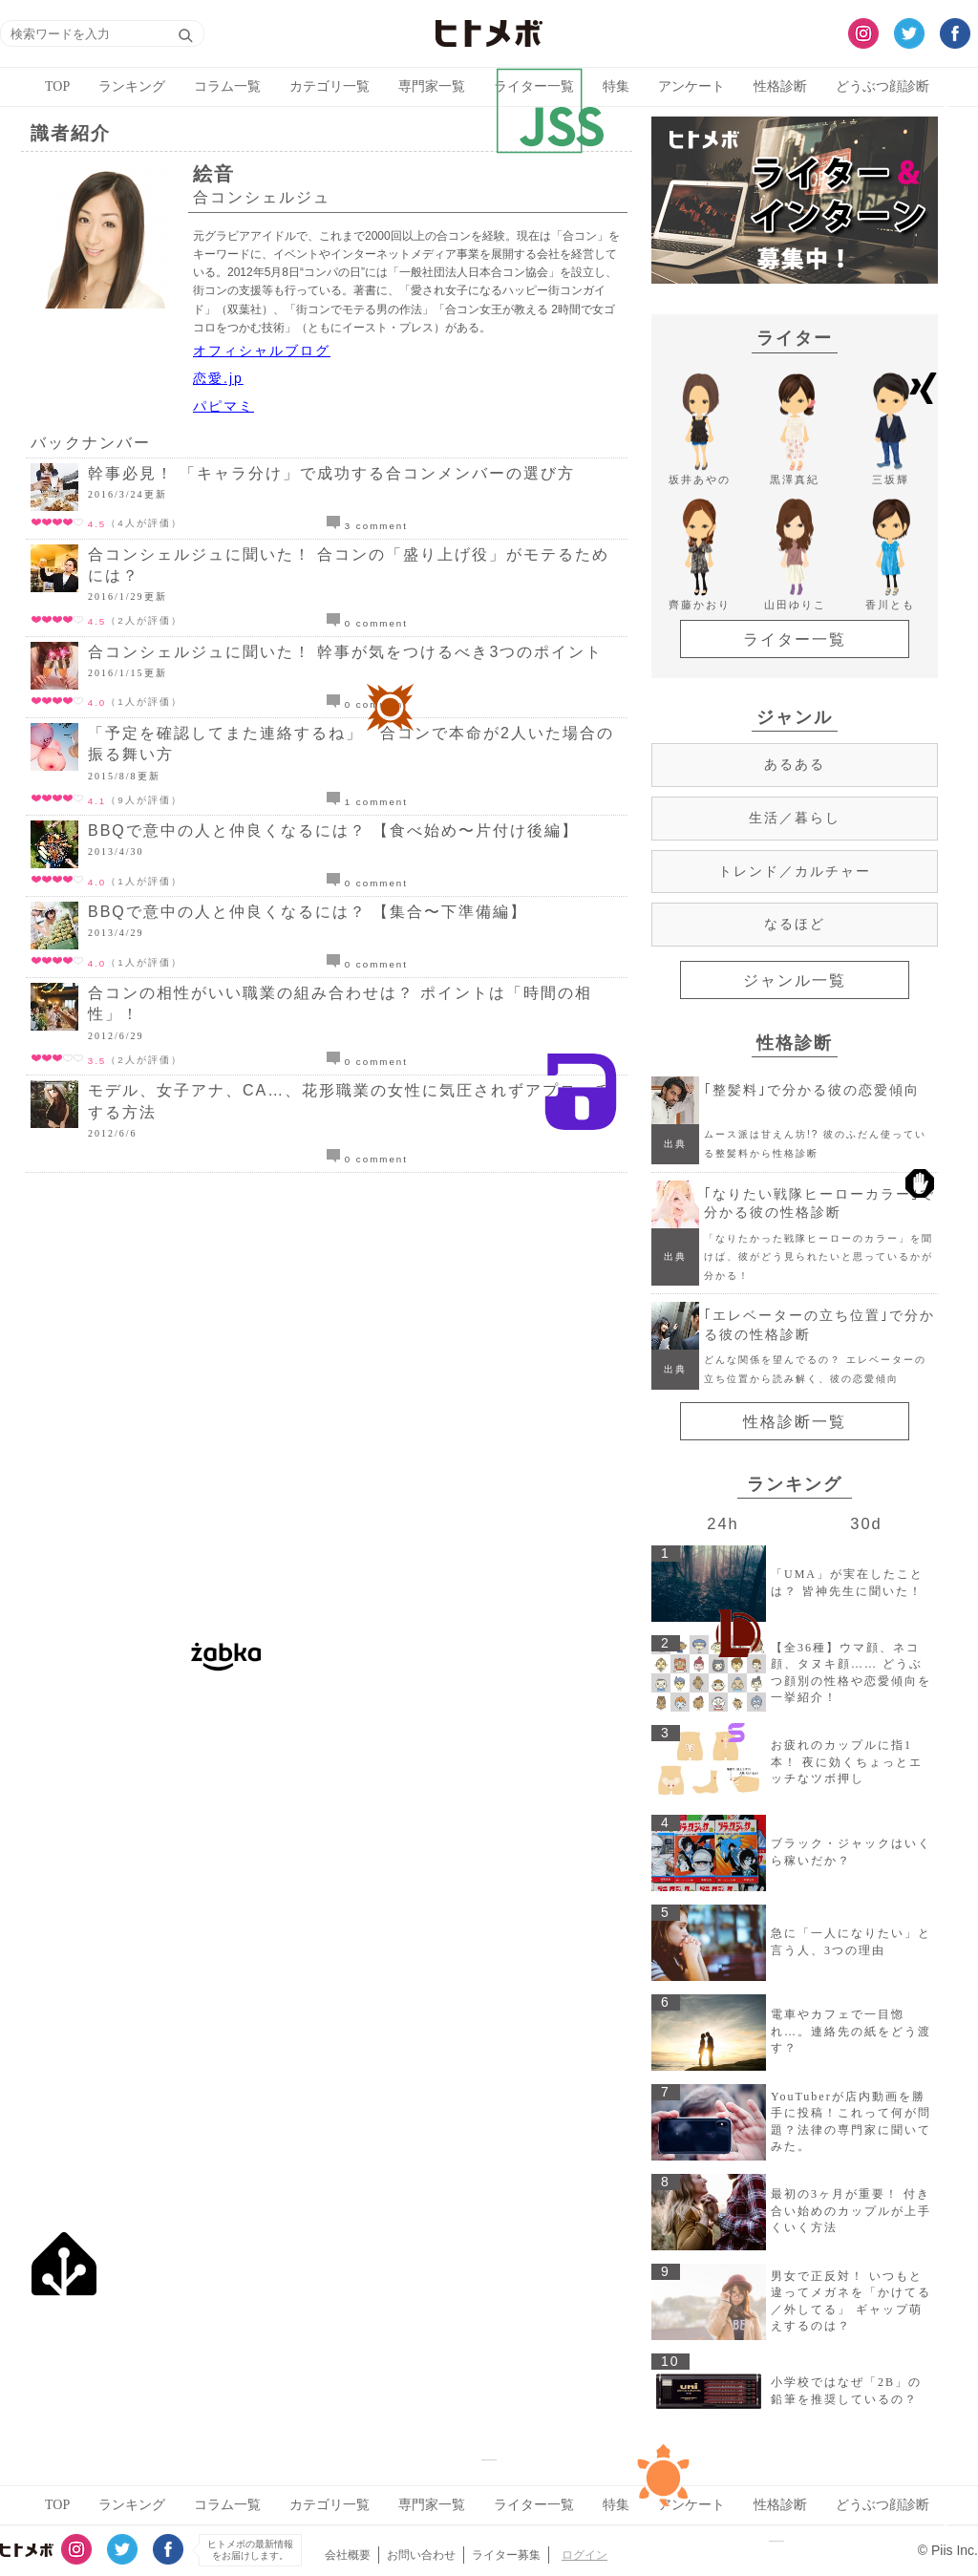 This screenshot has width=978, height=2576. What do you see at coordinates (550, 111) in the screenshot?
I see `JSS (JavaScript Style Sheets) library logo` at bounding box center [550, 111].